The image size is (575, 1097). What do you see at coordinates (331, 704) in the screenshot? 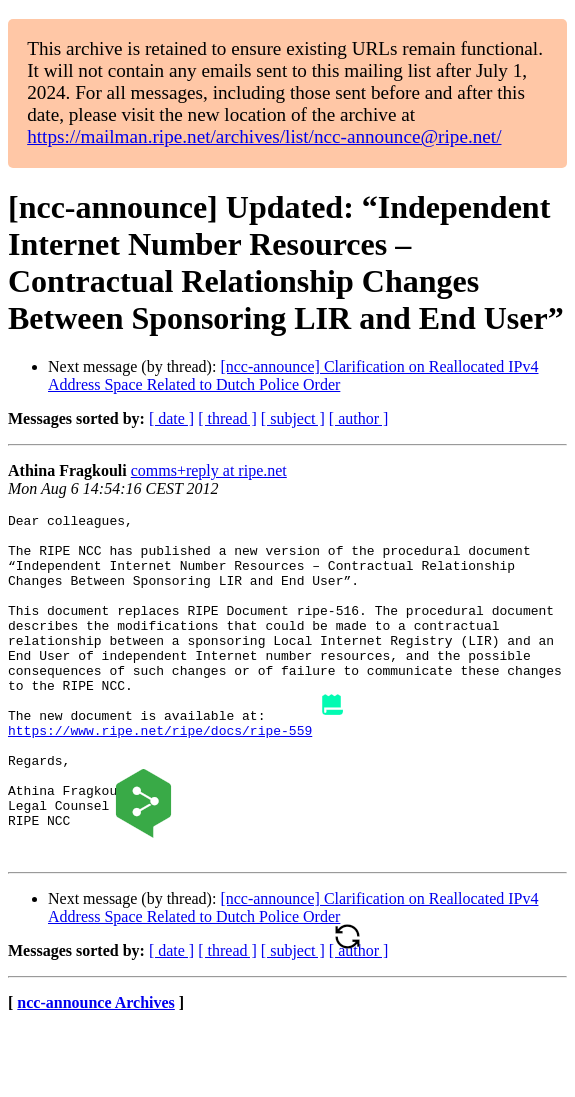
I see `view purchase receipt or transaction history` at bounding box center [331, 704].